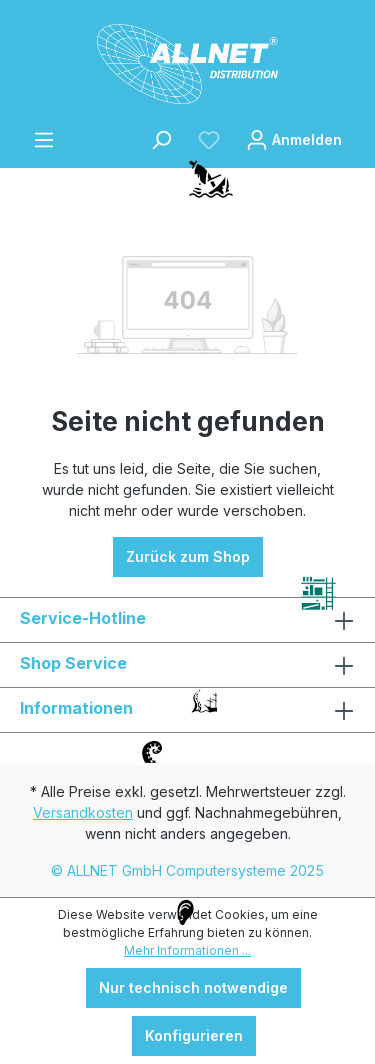 Image resolution: width=375 pixels, height=1064 pixels. I want to click on indicates a sea creature or ocean-themed game element, so click(152, 752).